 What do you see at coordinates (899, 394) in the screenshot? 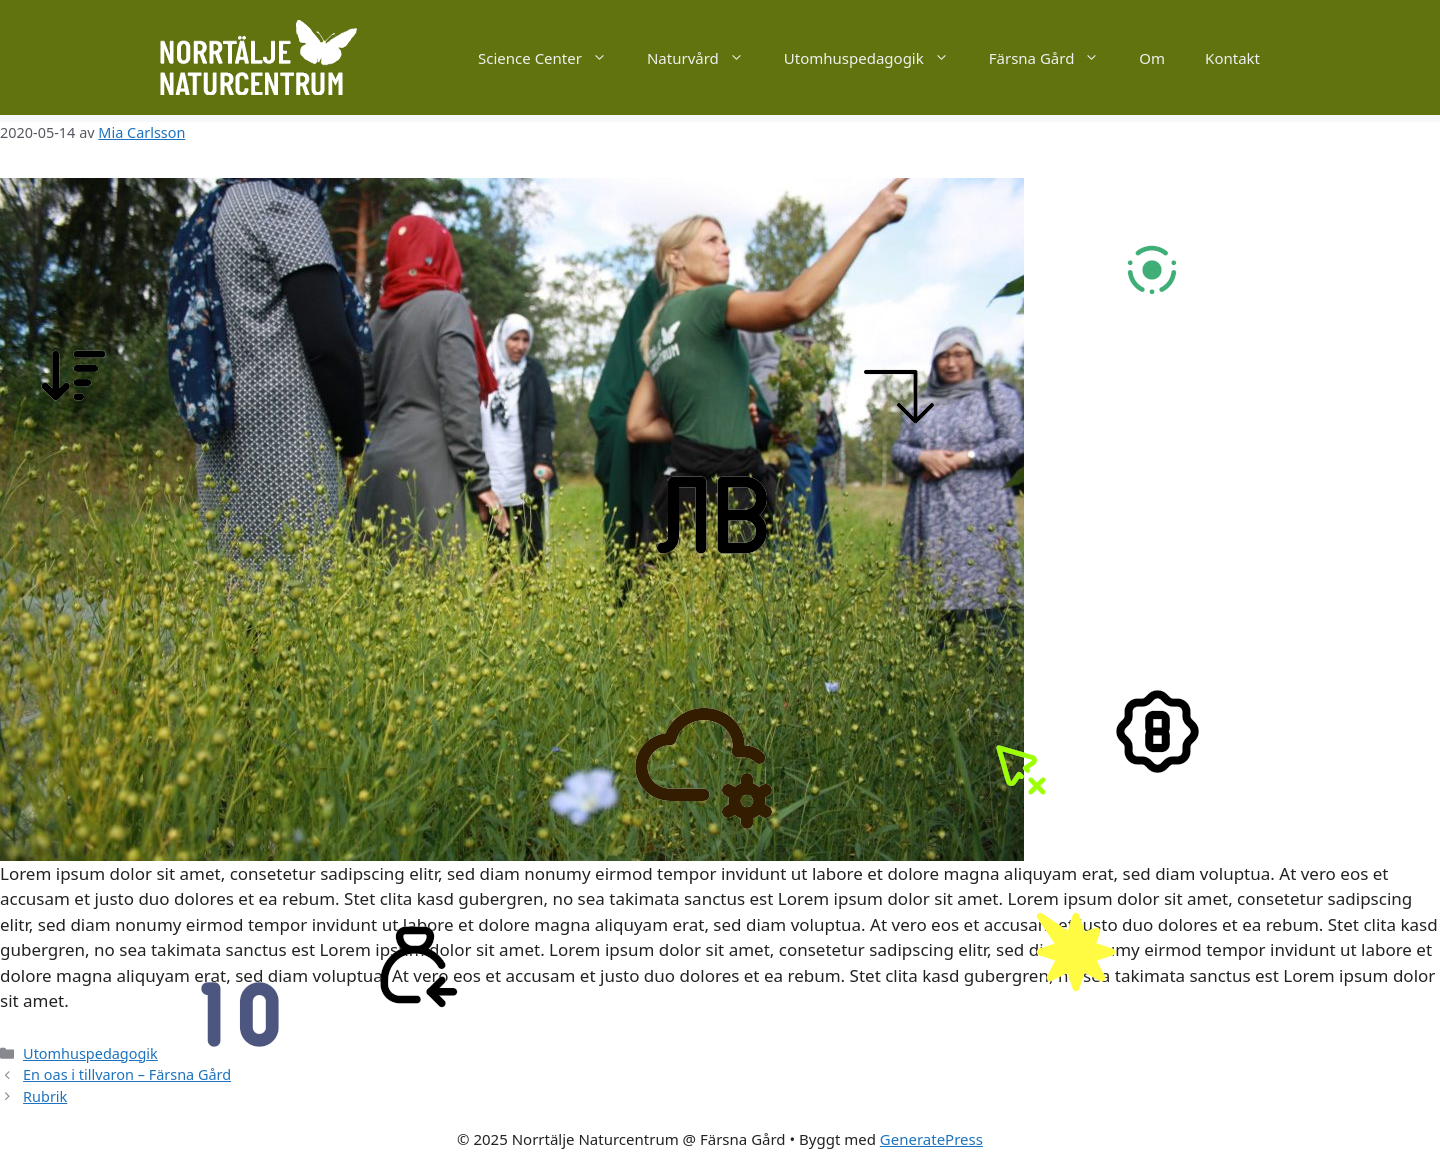
I see `move content right then down` at bounding box center [899, 394].